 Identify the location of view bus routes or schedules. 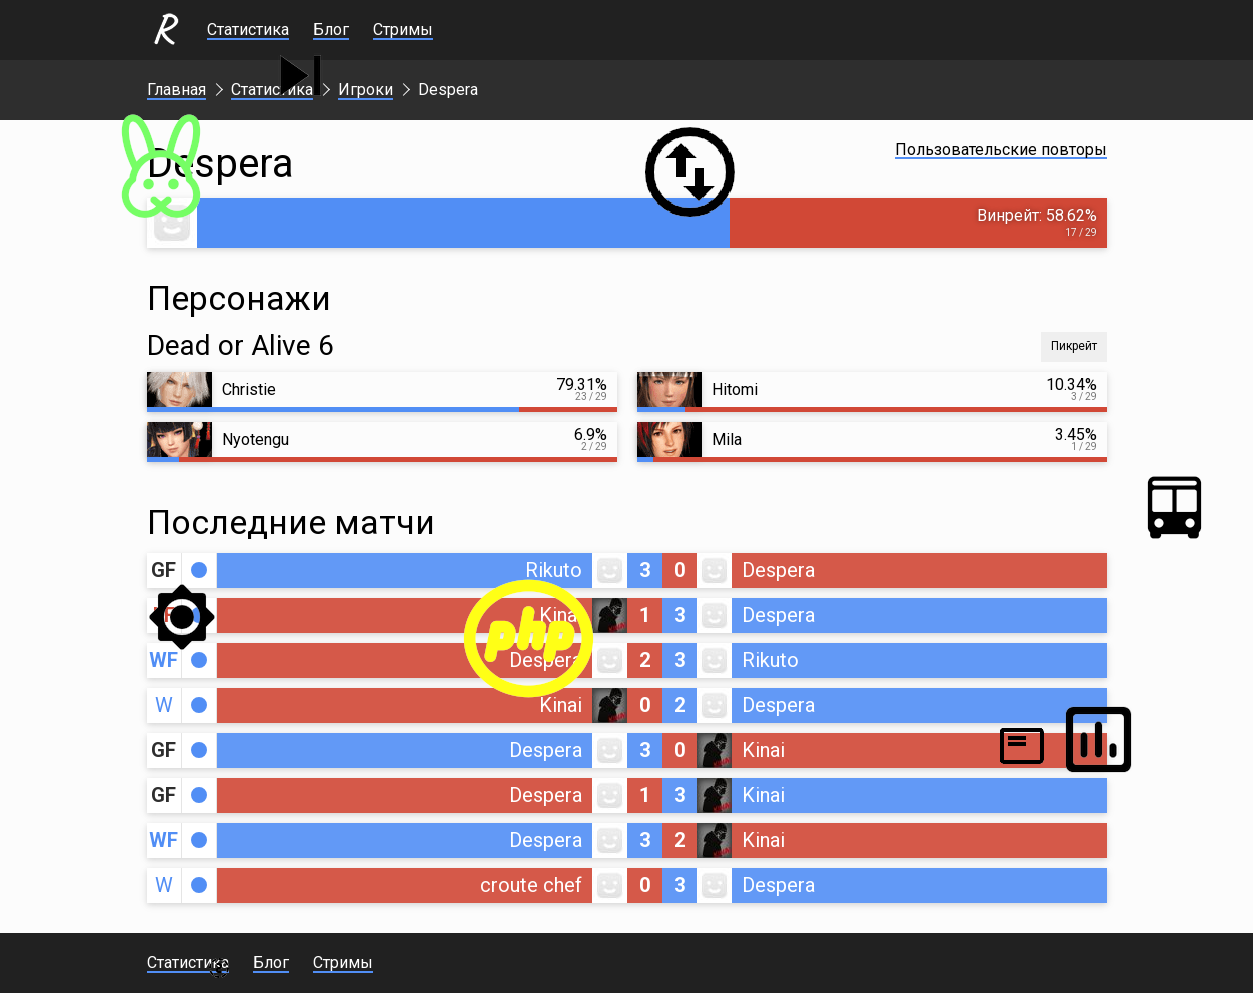
(1174, 507).